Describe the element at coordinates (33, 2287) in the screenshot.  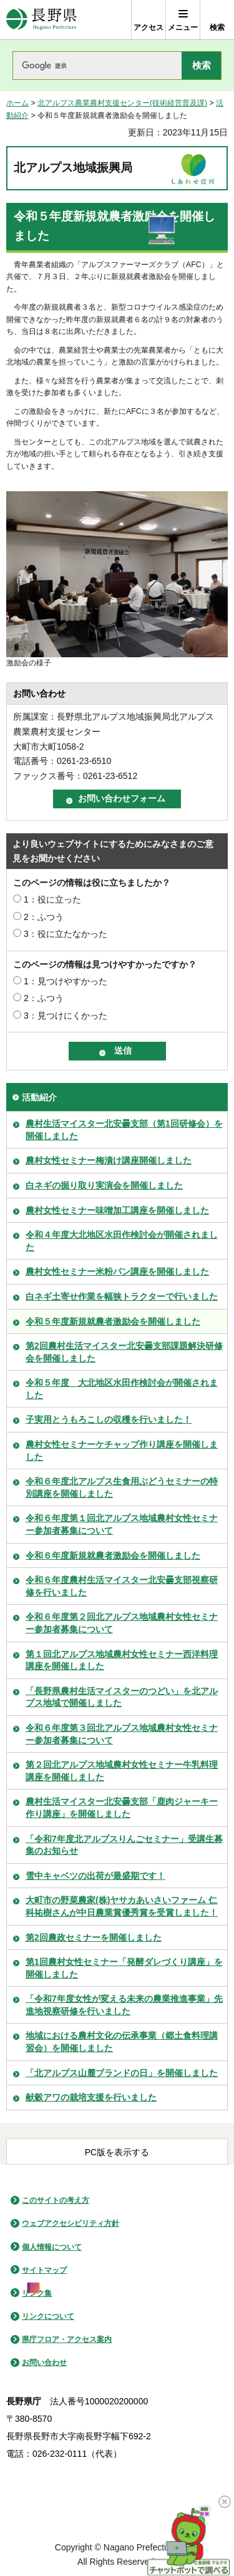
I see `access the desktop folder` at that location.